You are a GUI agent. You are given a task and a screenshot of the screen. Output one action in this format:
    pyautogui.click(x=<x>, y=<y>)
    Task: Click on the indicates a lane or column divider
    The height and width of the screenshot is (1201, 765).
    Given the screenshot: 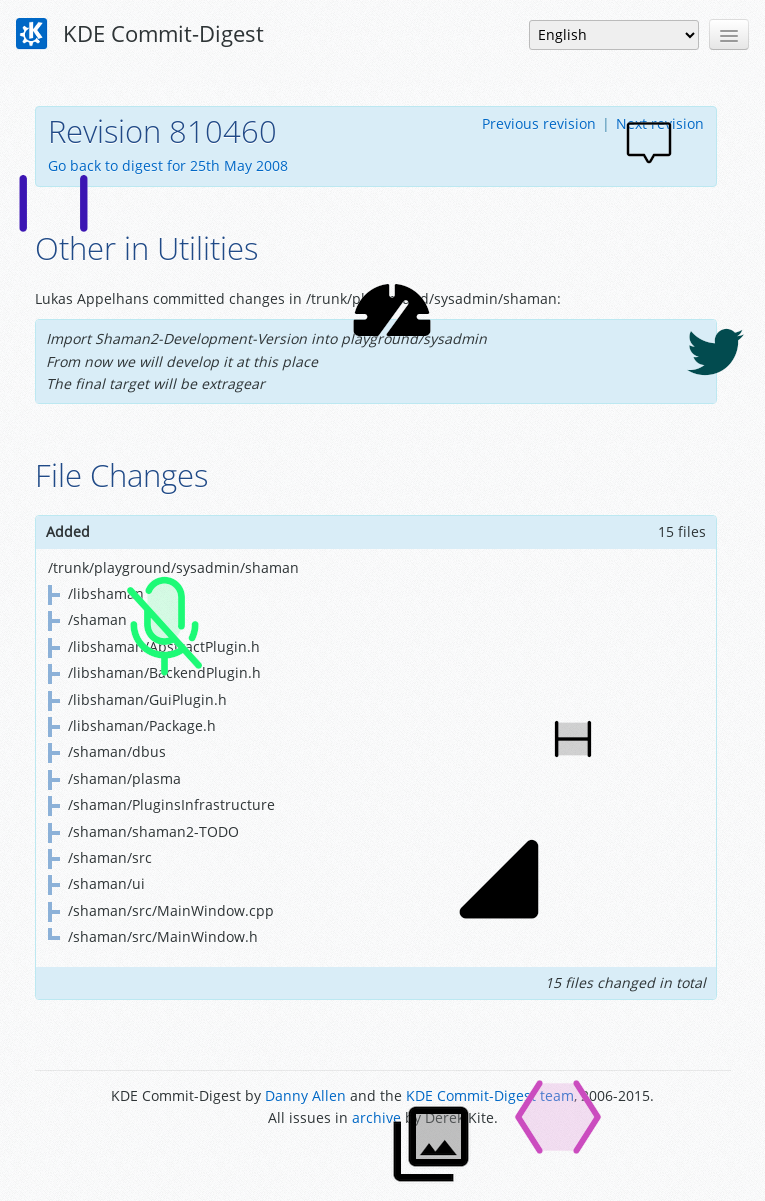 What is the action you would take?
    pyautogui.click(x=53, y=201)
    